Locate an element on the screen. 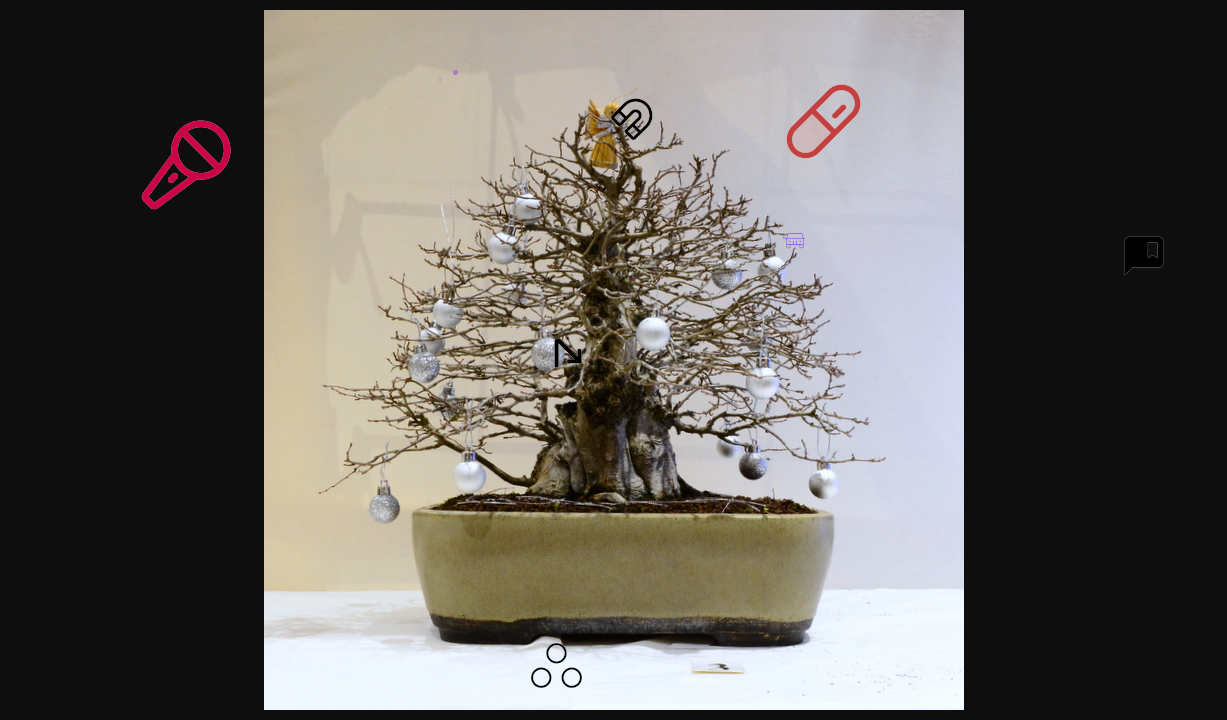 The width and height of the screenshot is (1227, 720). make a sharp right turn (navigation direction) is located at coordinates (567, 353).